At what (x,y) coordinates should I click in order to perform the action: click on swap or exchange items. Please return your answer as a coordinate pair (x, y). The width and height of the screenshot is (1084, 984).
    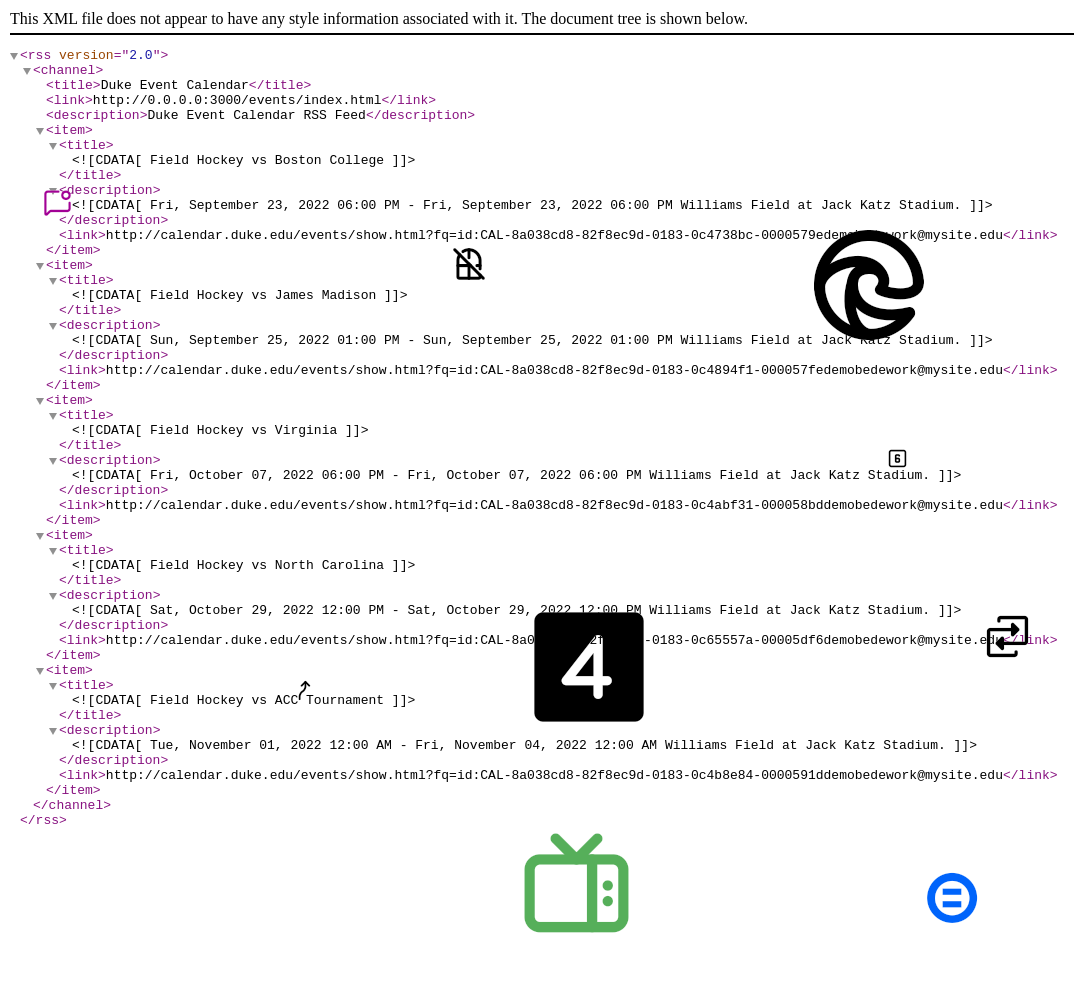
    Looking at the image, I should click on (1007, 636).